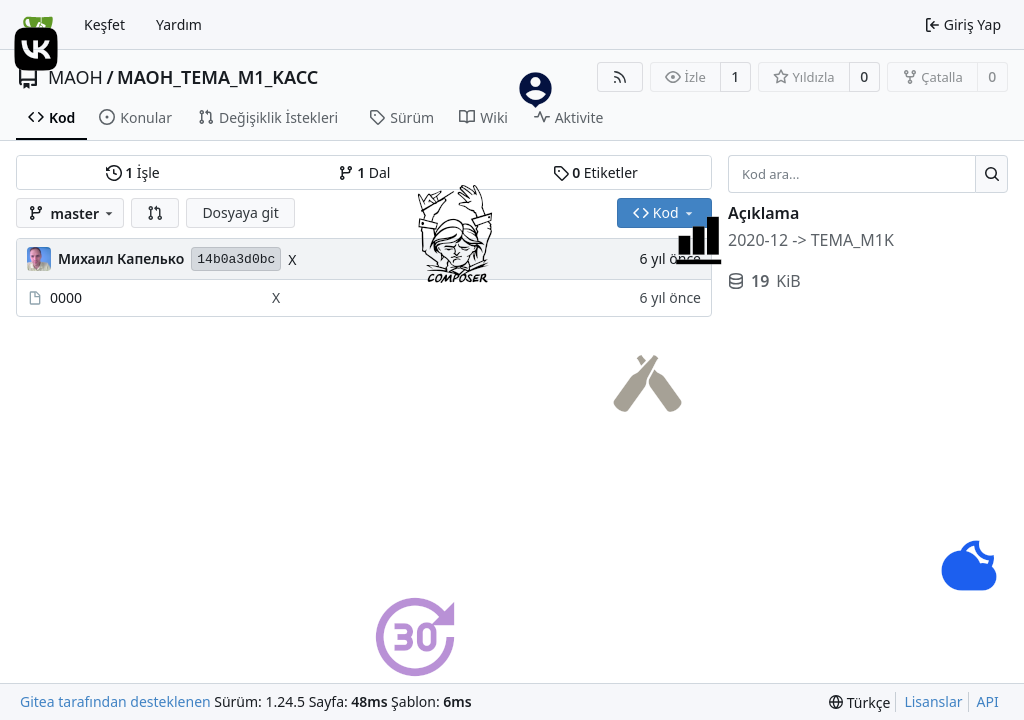 The width and height of the screenshot is (1024, 720). I want to click on open VK social network app, so click(36, 49).